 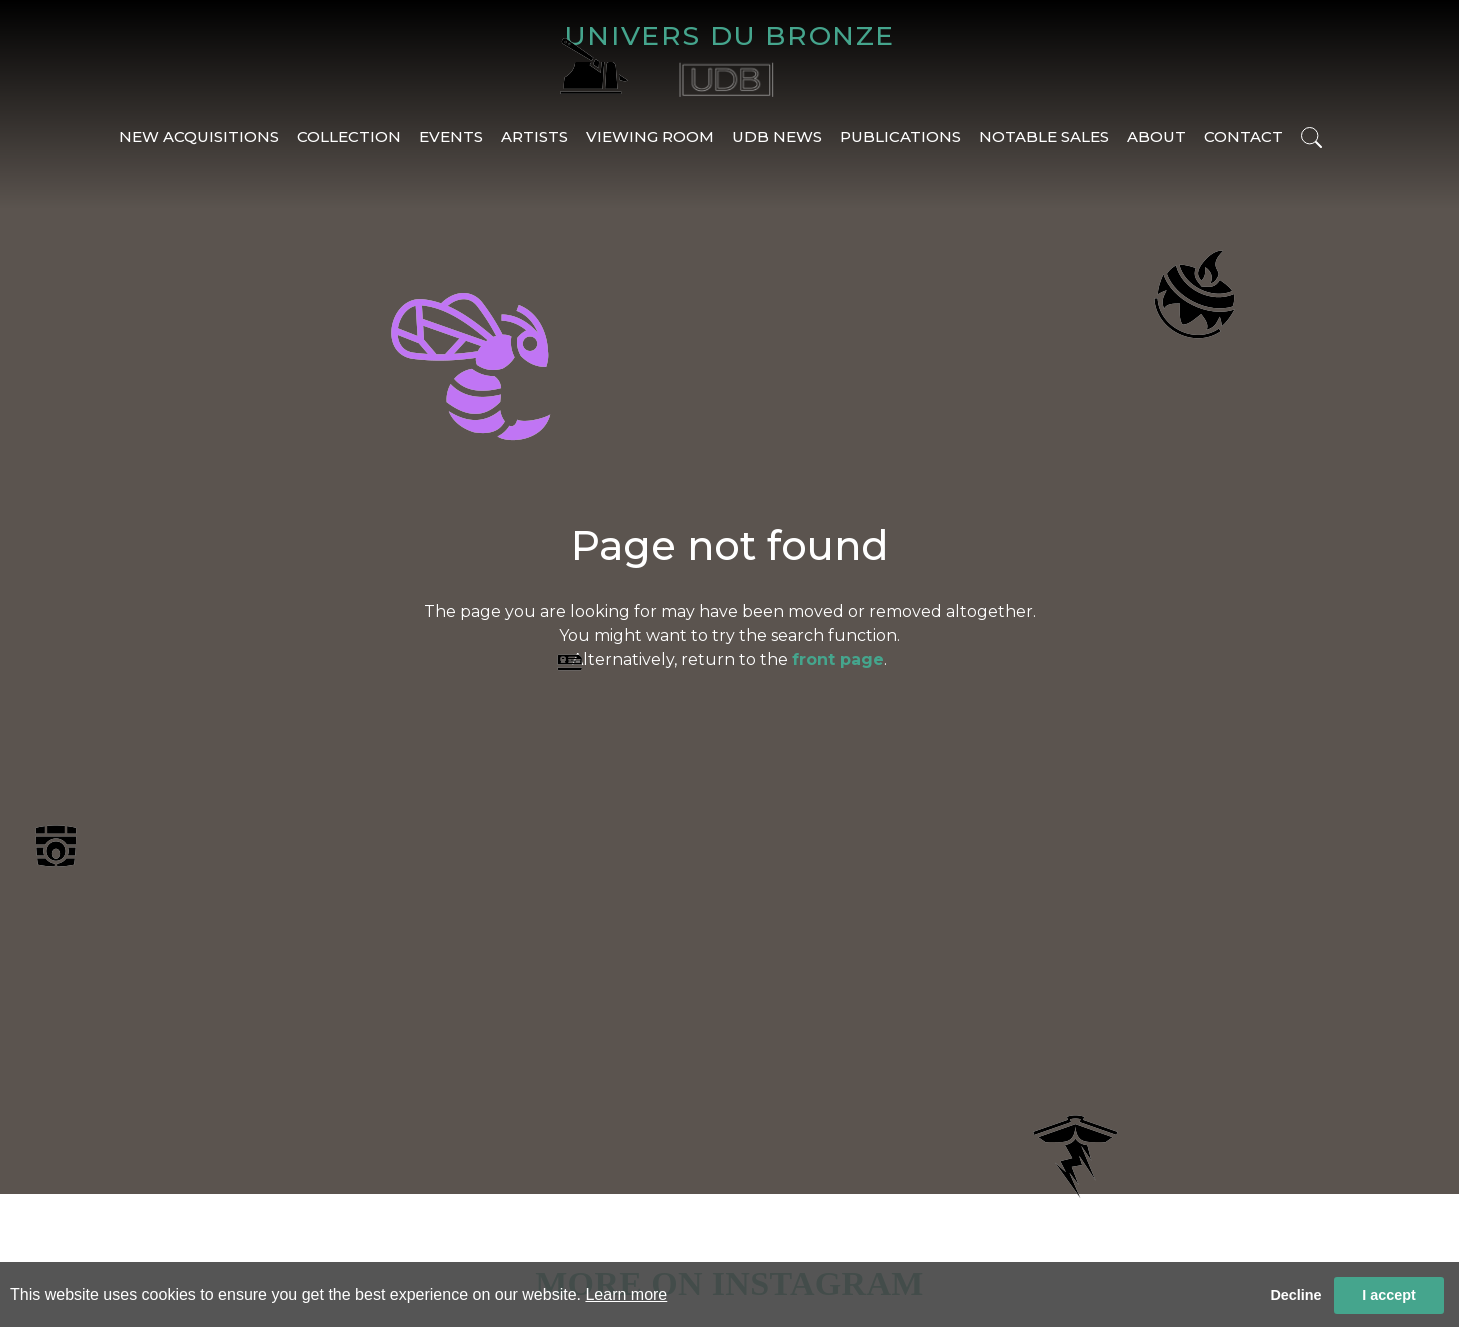 I want to click on view your subway or transit pass, so click(x=569, y=662).